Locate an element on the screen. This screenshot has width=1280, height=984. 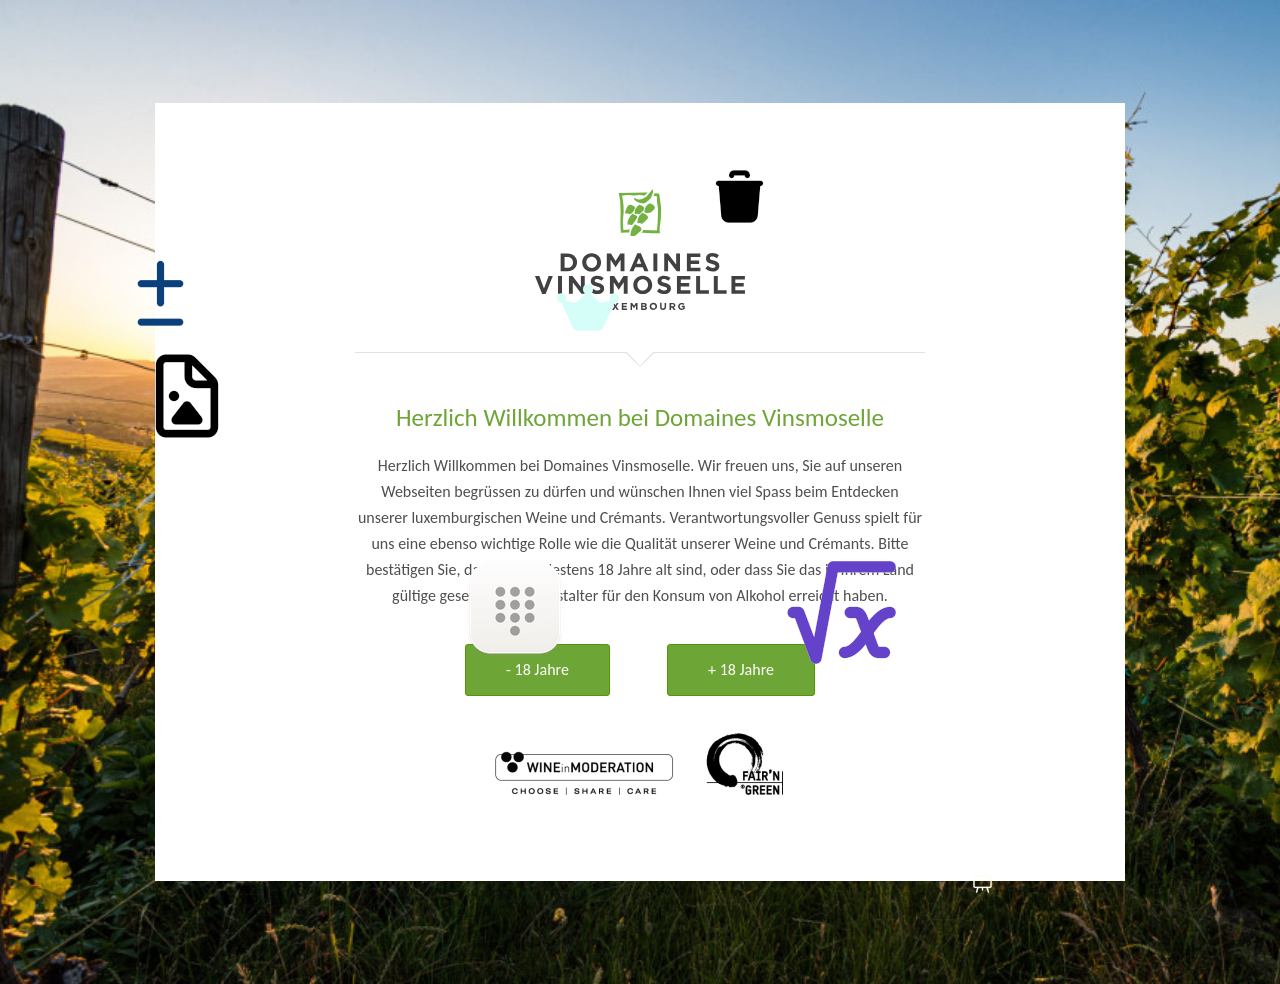
open presentation or slideshow mode is located at coordinates (982, 883).